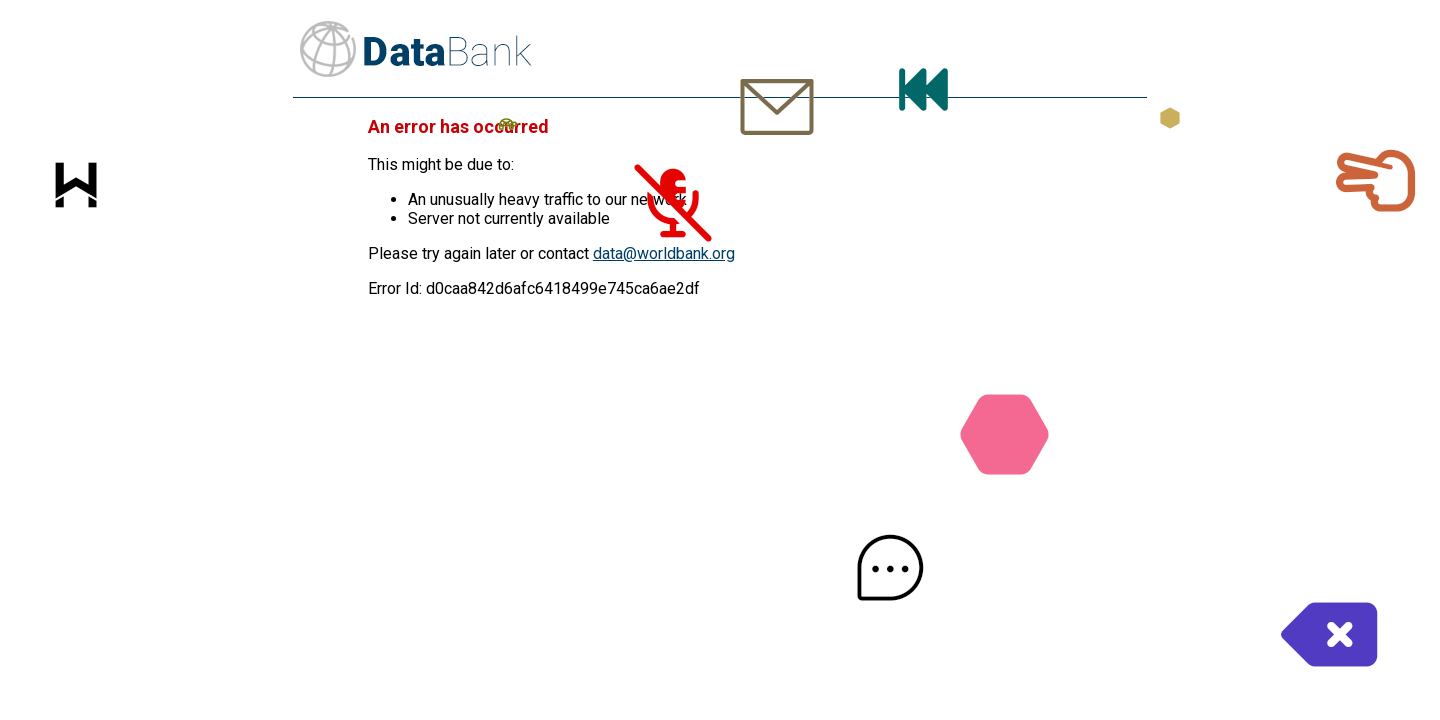 This screenshot has width=1440, height=720. What do you see at coordinates (1004, 434) in the screenshot?
I see `hexagonal shape indicator or geometric element` at bounding box center [1004, 434].